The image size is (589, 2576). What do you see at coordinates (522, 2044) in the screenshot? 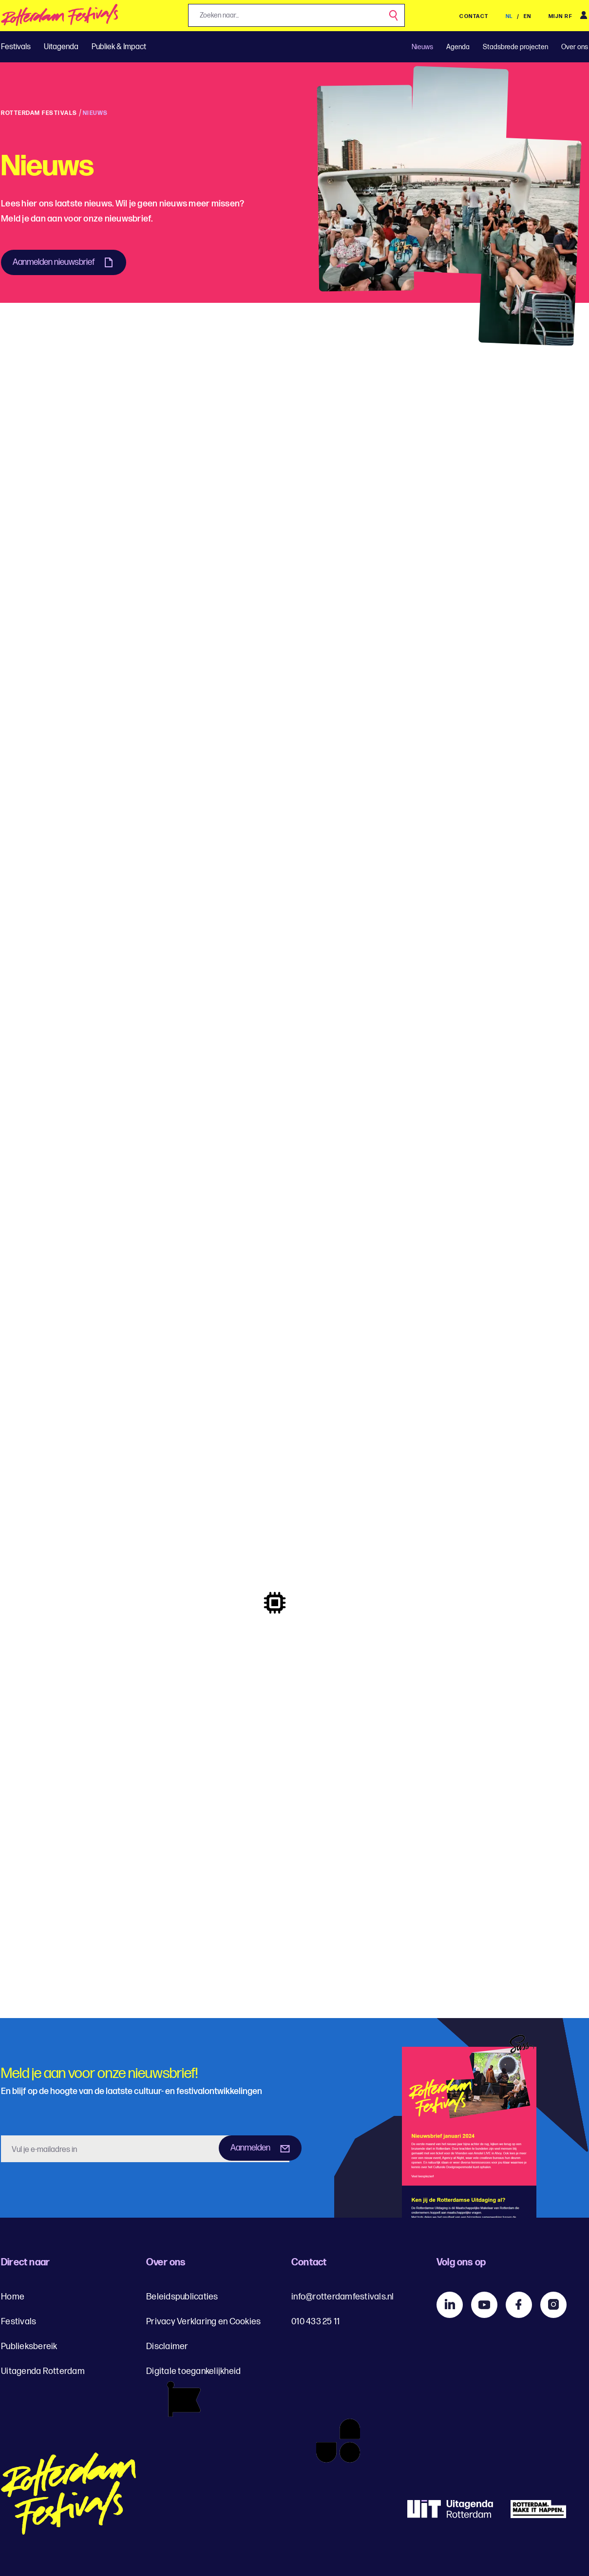
I see `Sass CSS preprocessor logo` at bounding box center [522, 2044].